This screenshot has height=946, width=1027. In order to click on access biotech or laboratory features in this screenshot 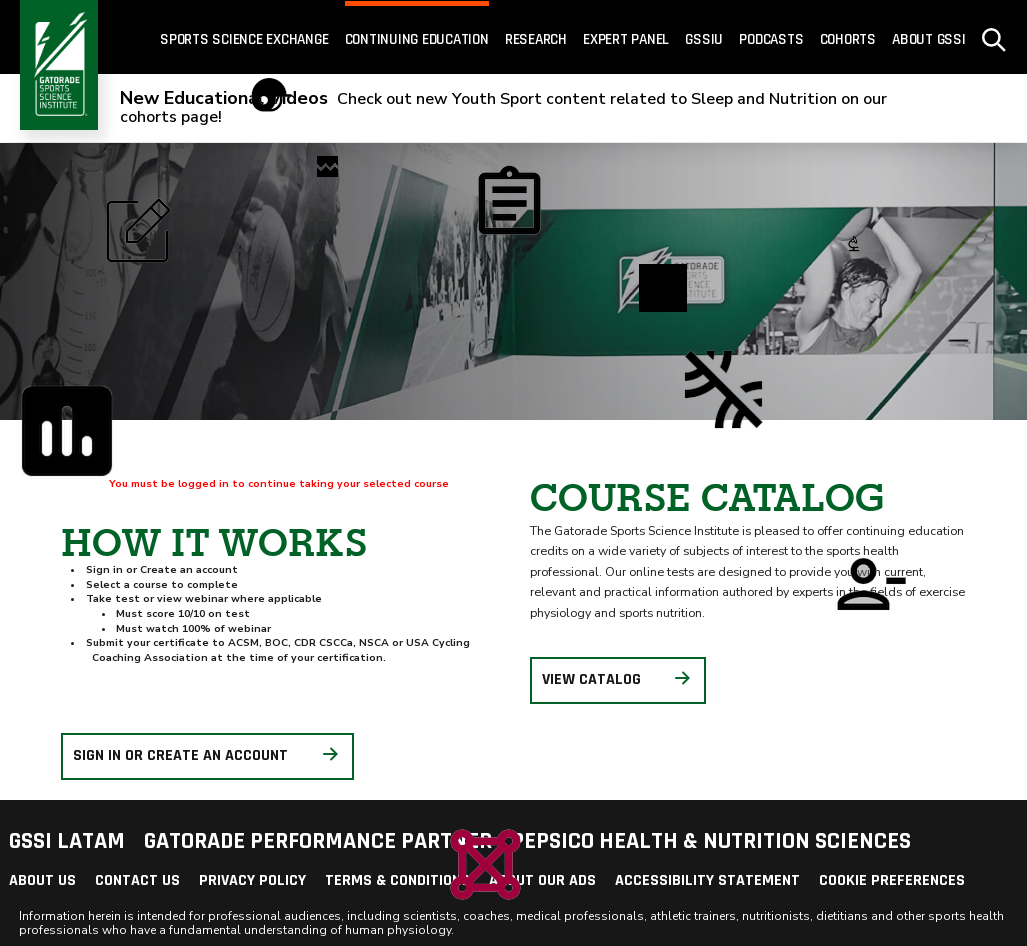, I will do `click(854, 244)`.